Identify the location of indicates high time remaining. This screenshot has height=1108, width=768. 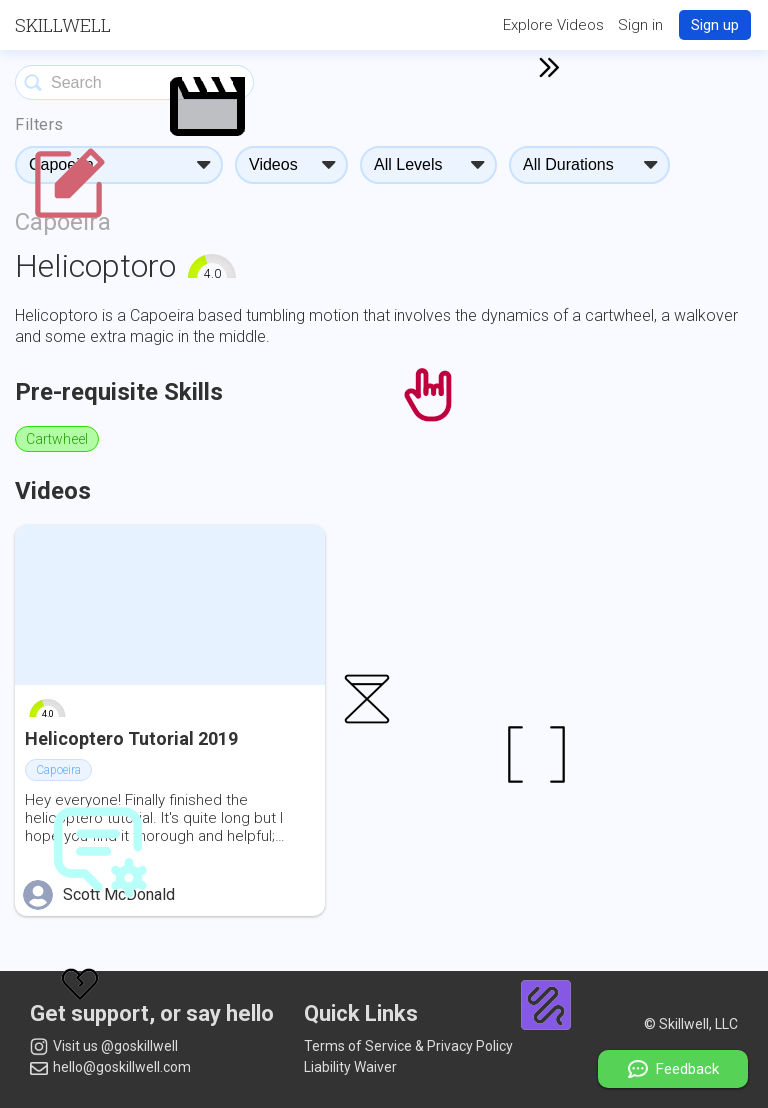
(367, 699).